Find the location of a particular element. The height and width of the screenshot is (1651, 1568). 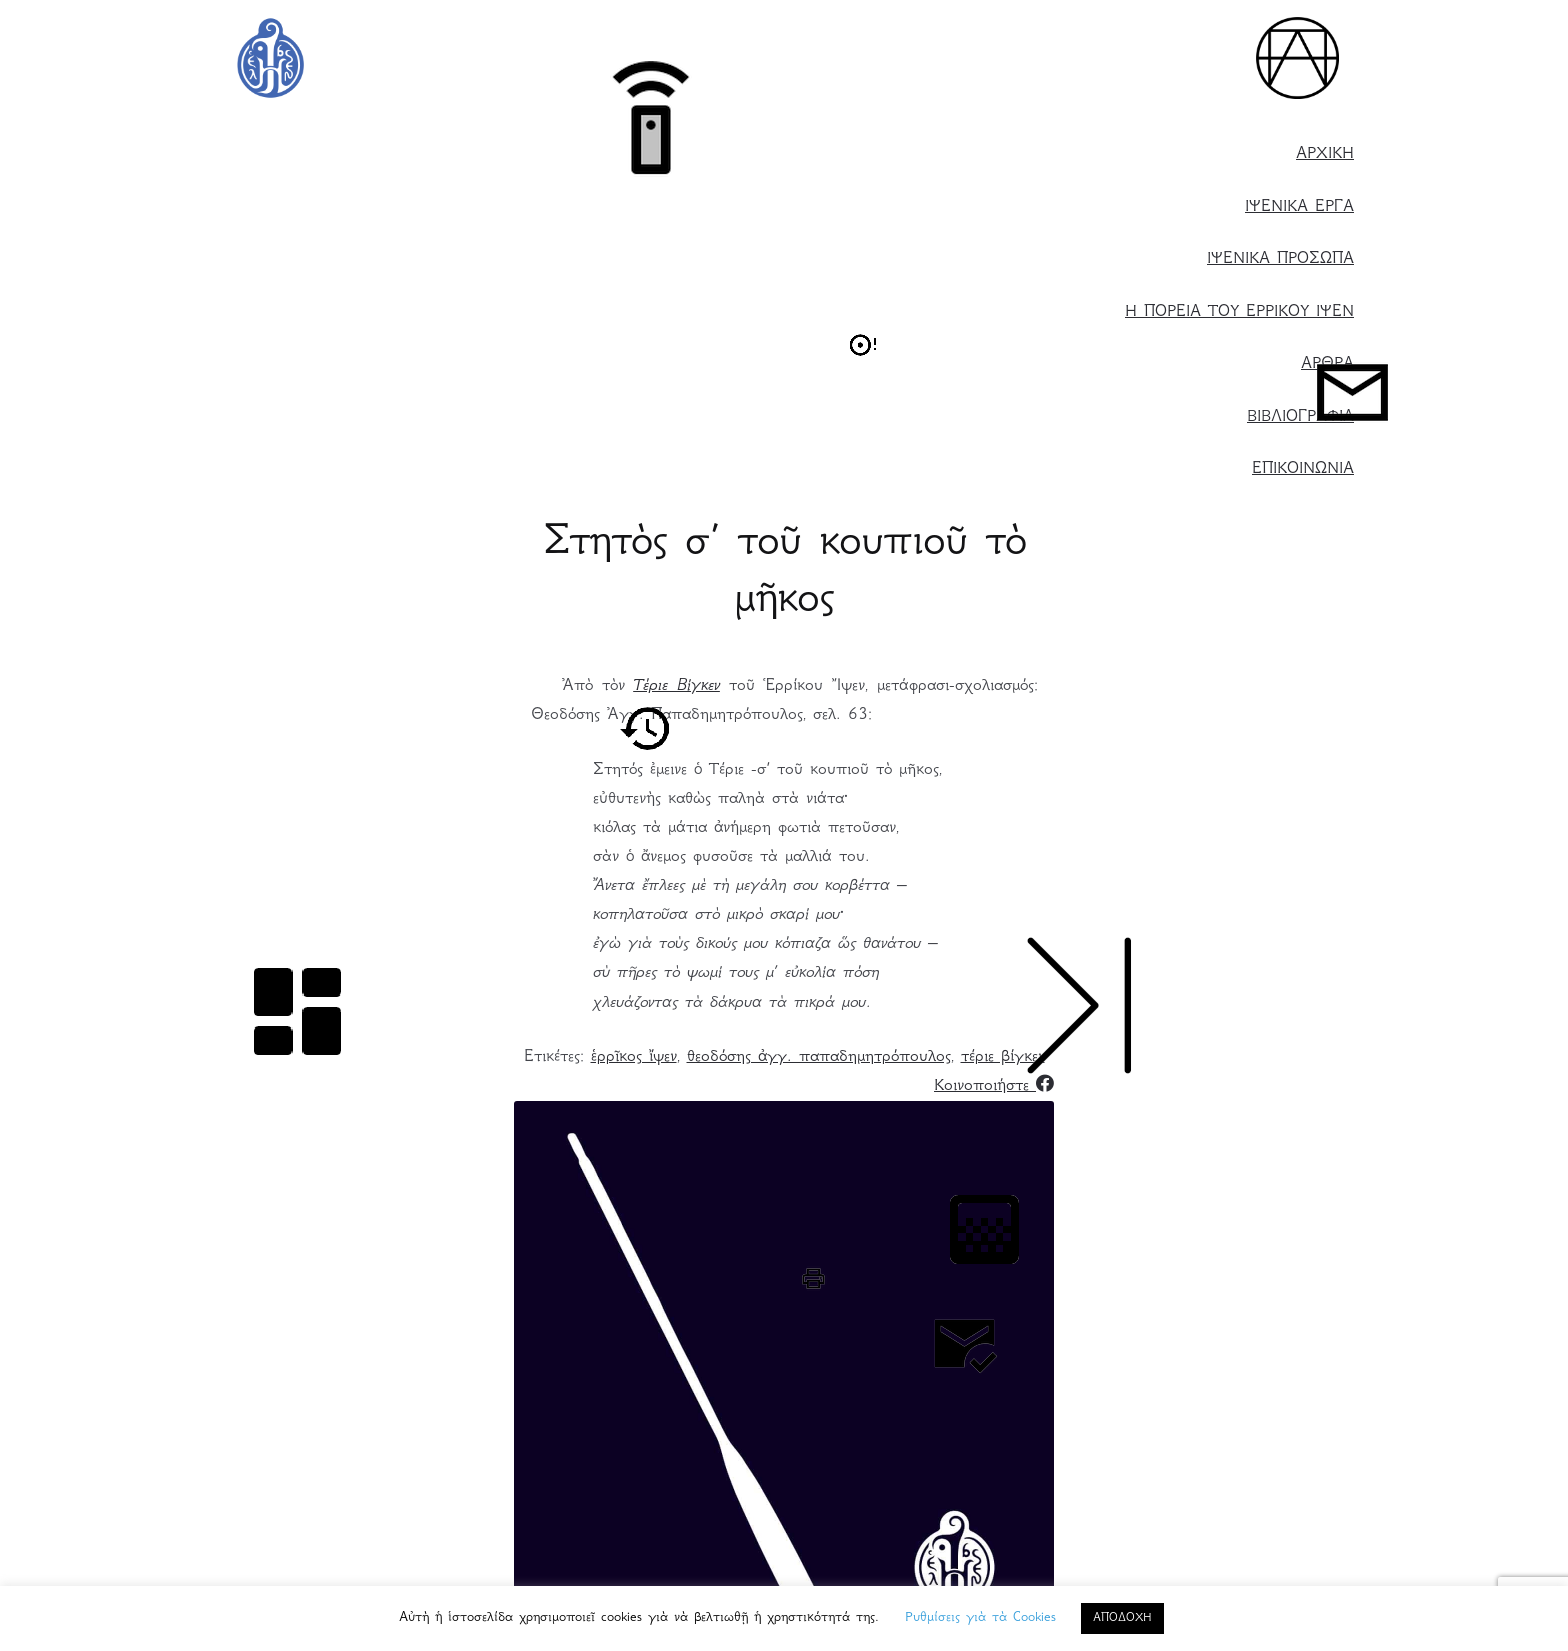

open your email inbox is located at coordinates (1352, 392).